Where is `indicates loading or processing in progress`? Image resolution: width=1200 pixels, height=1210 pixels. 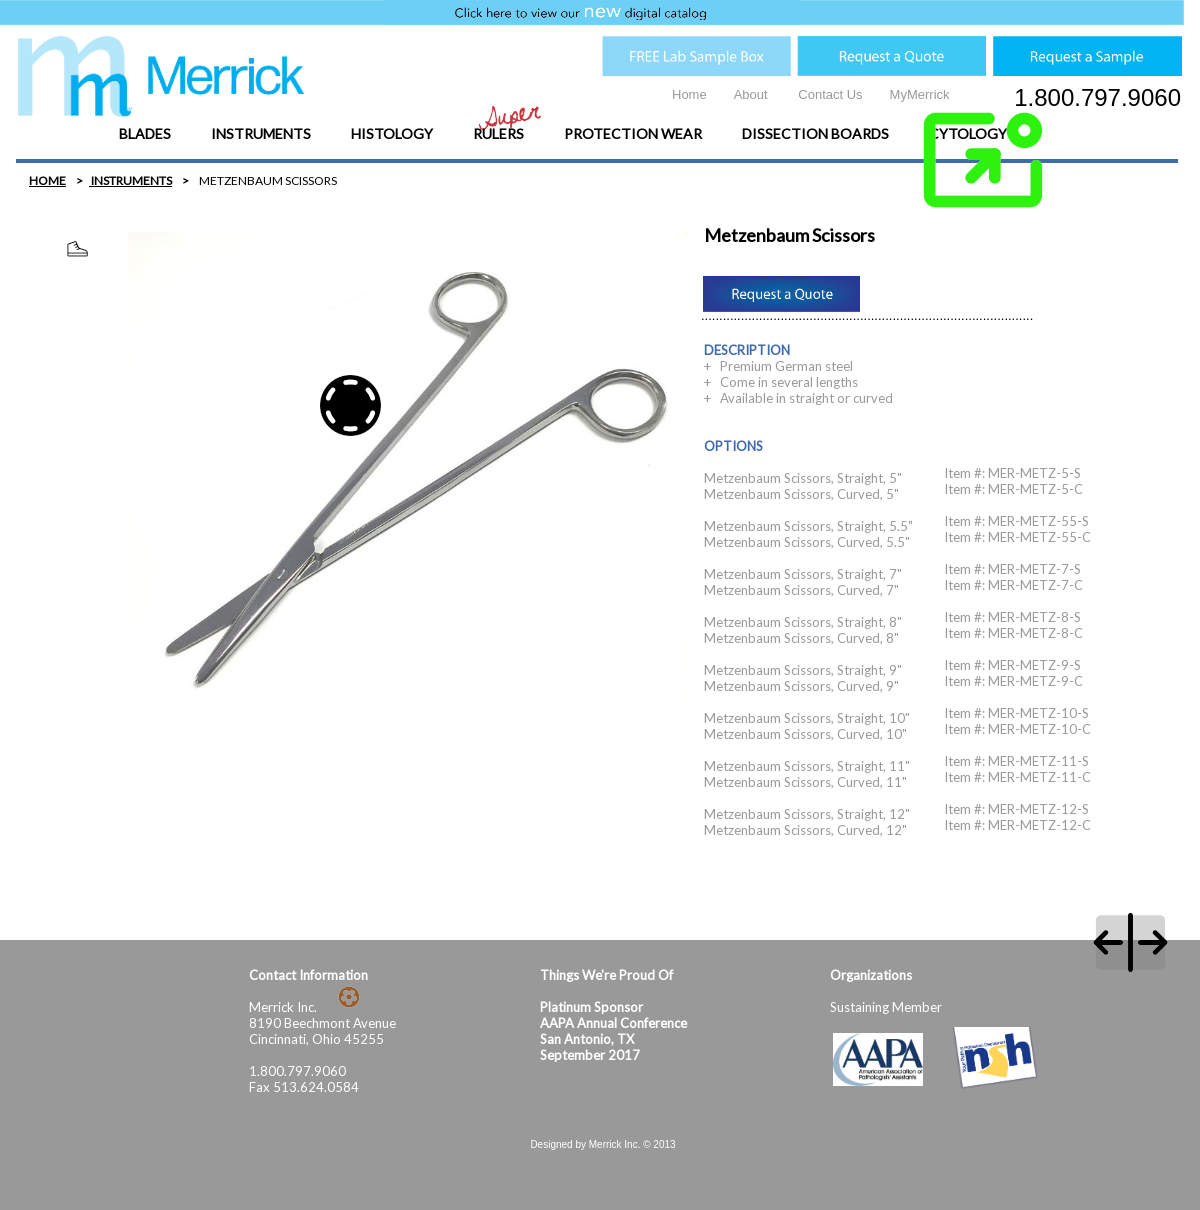 indicates loading or processing in progress is located at coordinates (350, 405).